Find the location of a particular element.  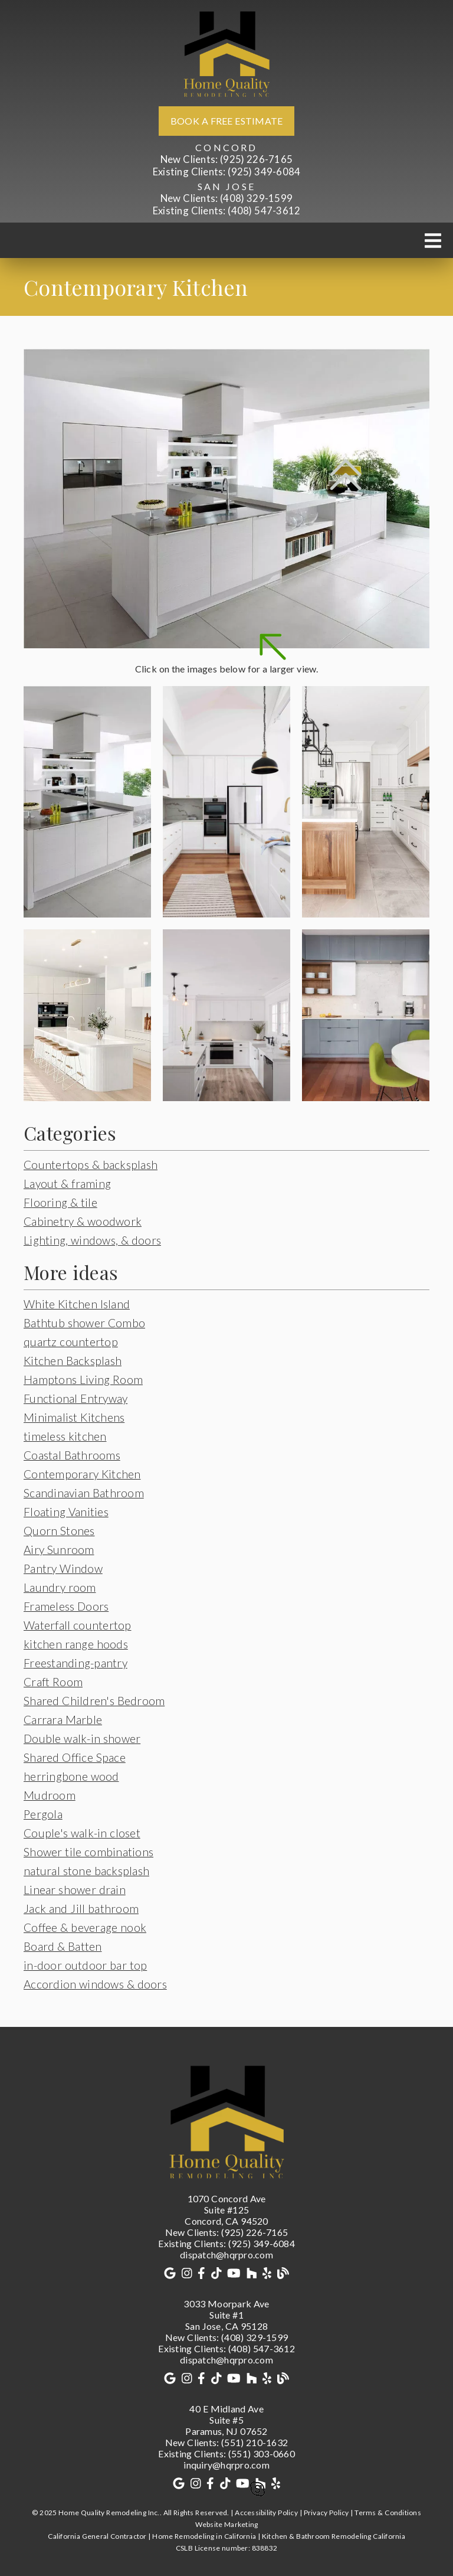

open Skype app is located at coordinates (257, 2489).